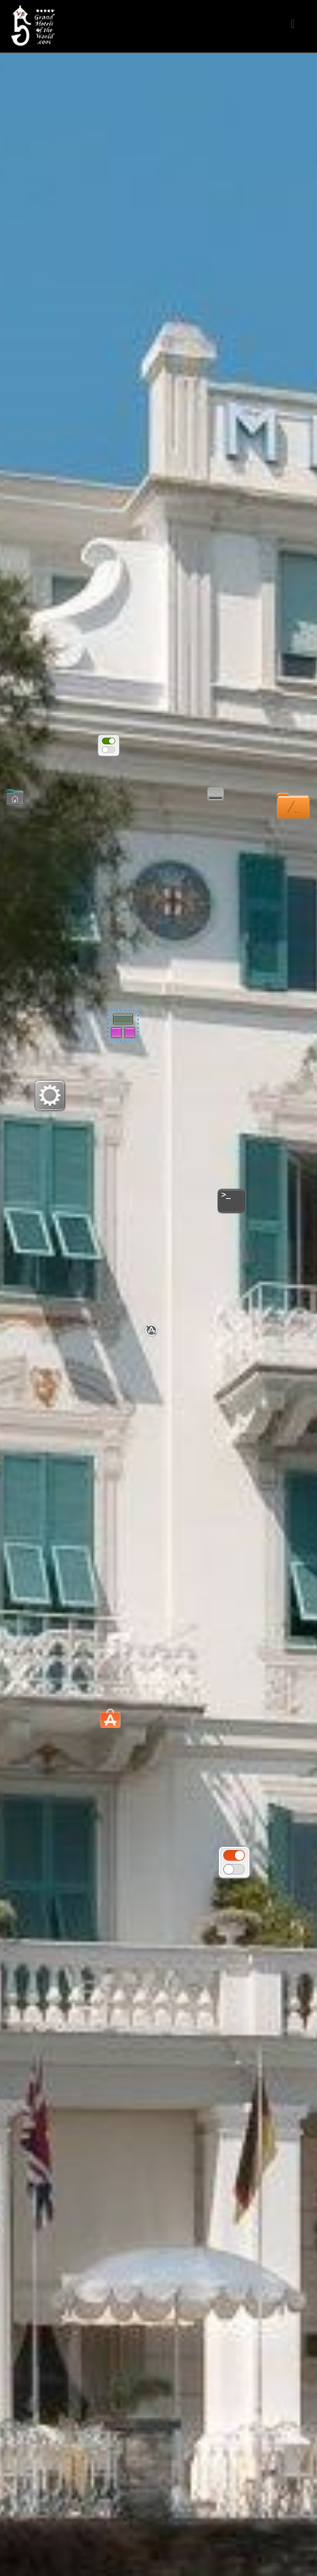 The image size is (317, 2576). Describe the element at coordinates (293, 806) in the screenshot. I see `access the root directory` at that location.